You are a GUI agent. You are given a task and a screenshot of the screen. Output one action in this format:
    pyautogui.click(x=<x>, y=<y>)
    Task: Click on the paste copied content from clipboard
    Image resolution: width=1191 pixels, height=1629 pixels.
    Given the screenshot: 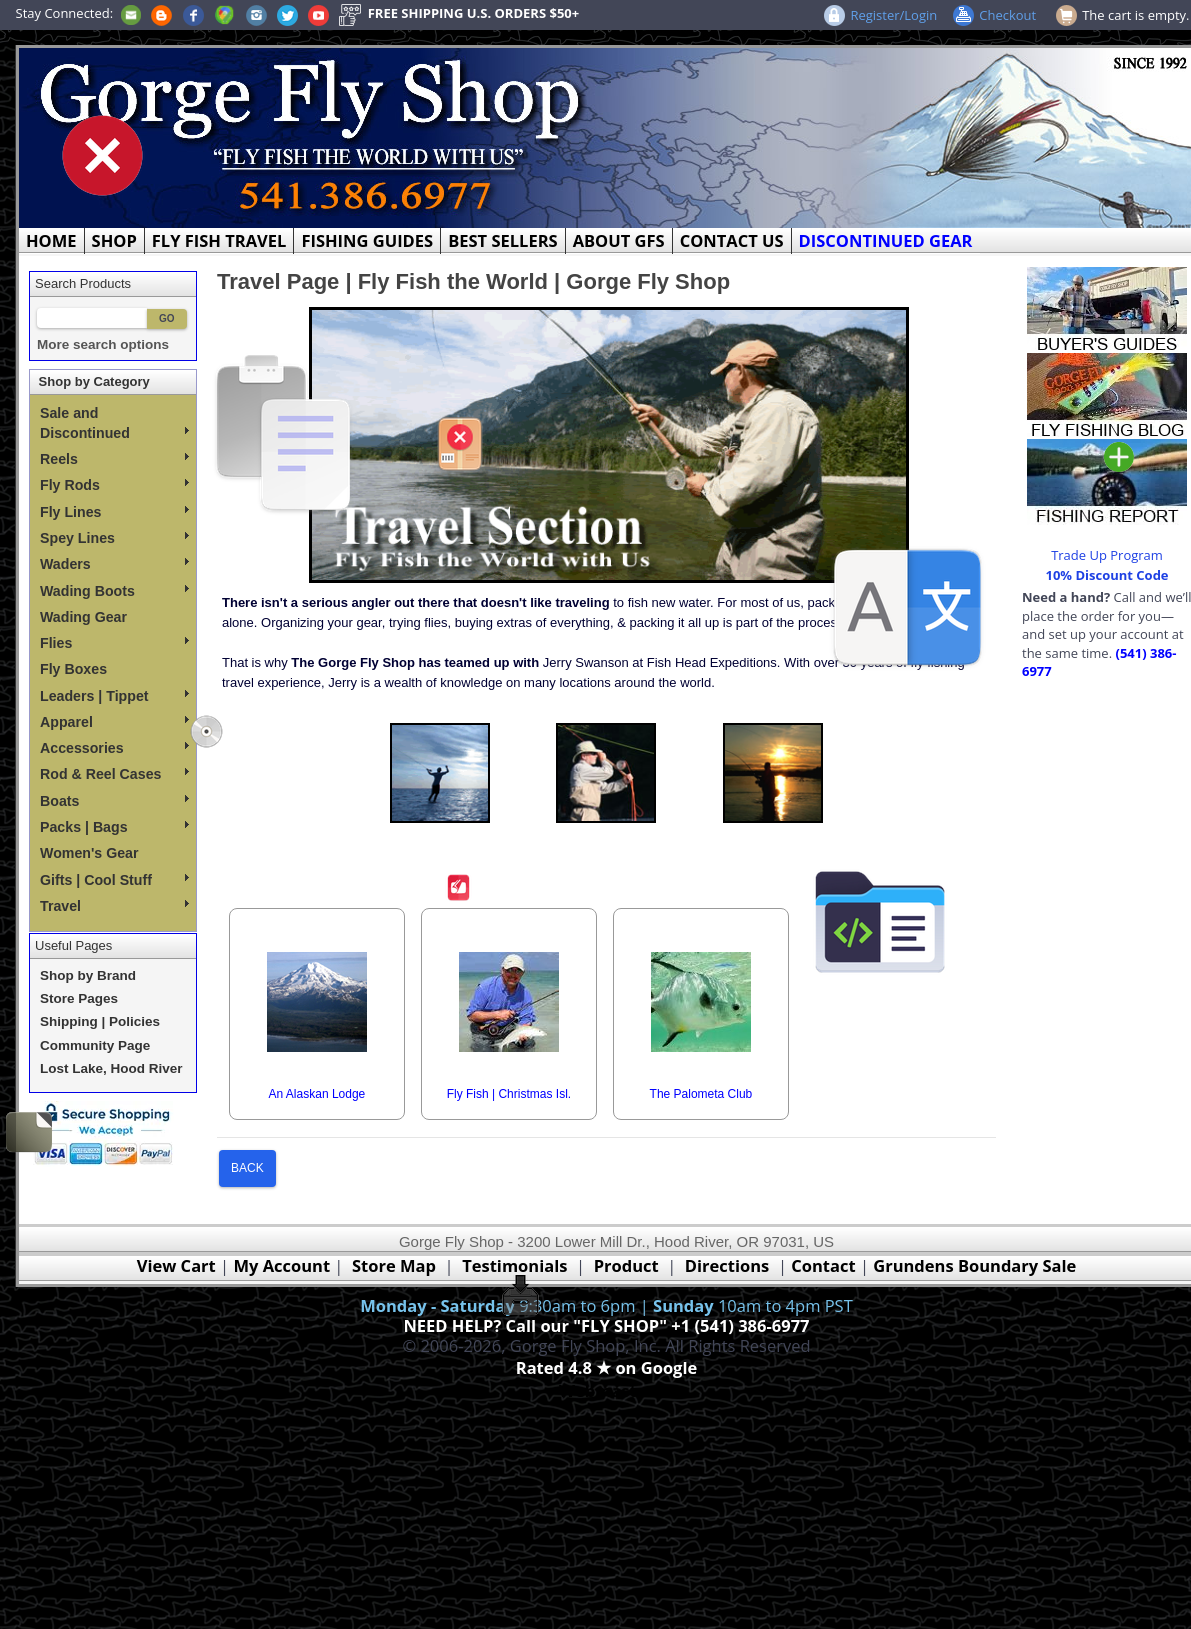 What is the action you would take?
    pyautogui.click(x=283, y=432)
    